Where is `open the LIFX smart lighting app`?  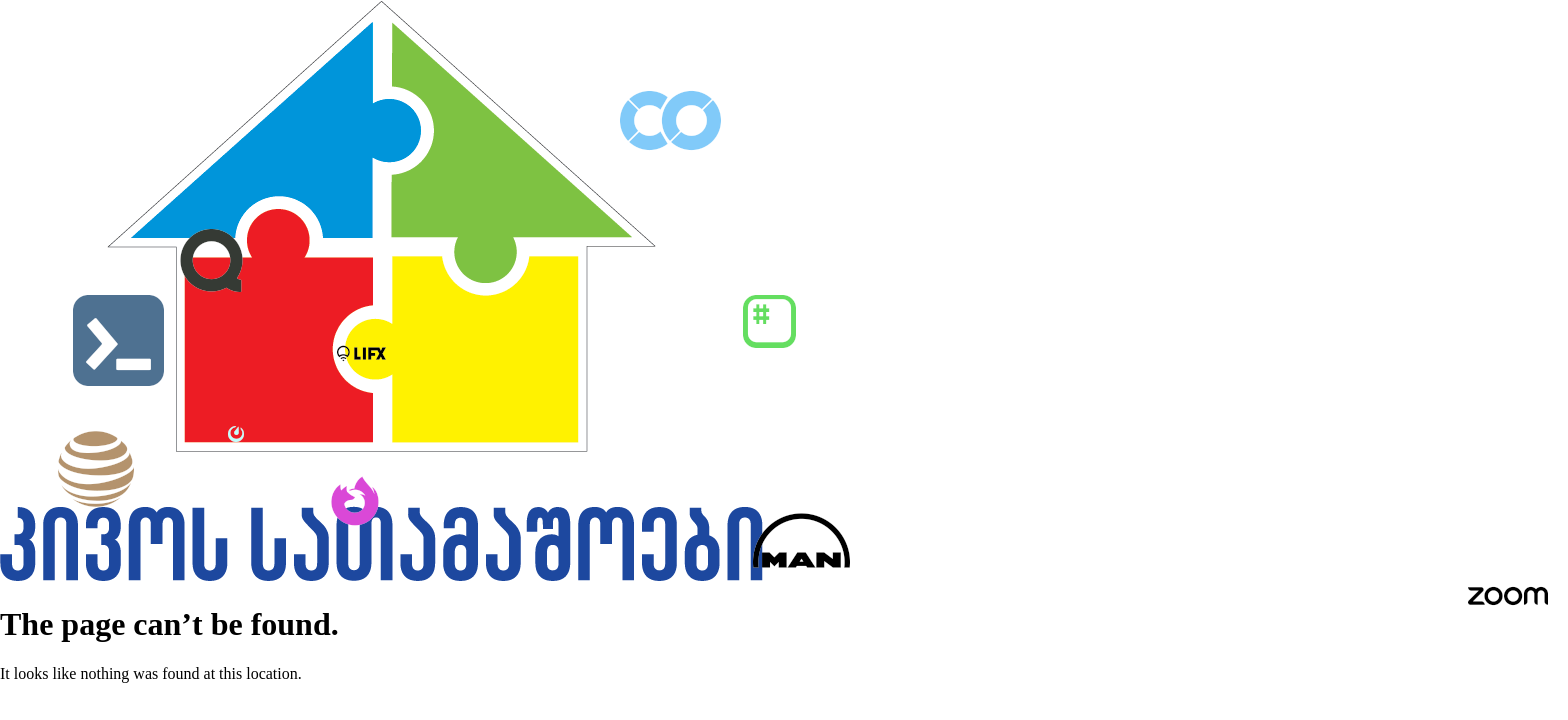 open the LIFX smart lighting app is located at coordinates (361, 353).